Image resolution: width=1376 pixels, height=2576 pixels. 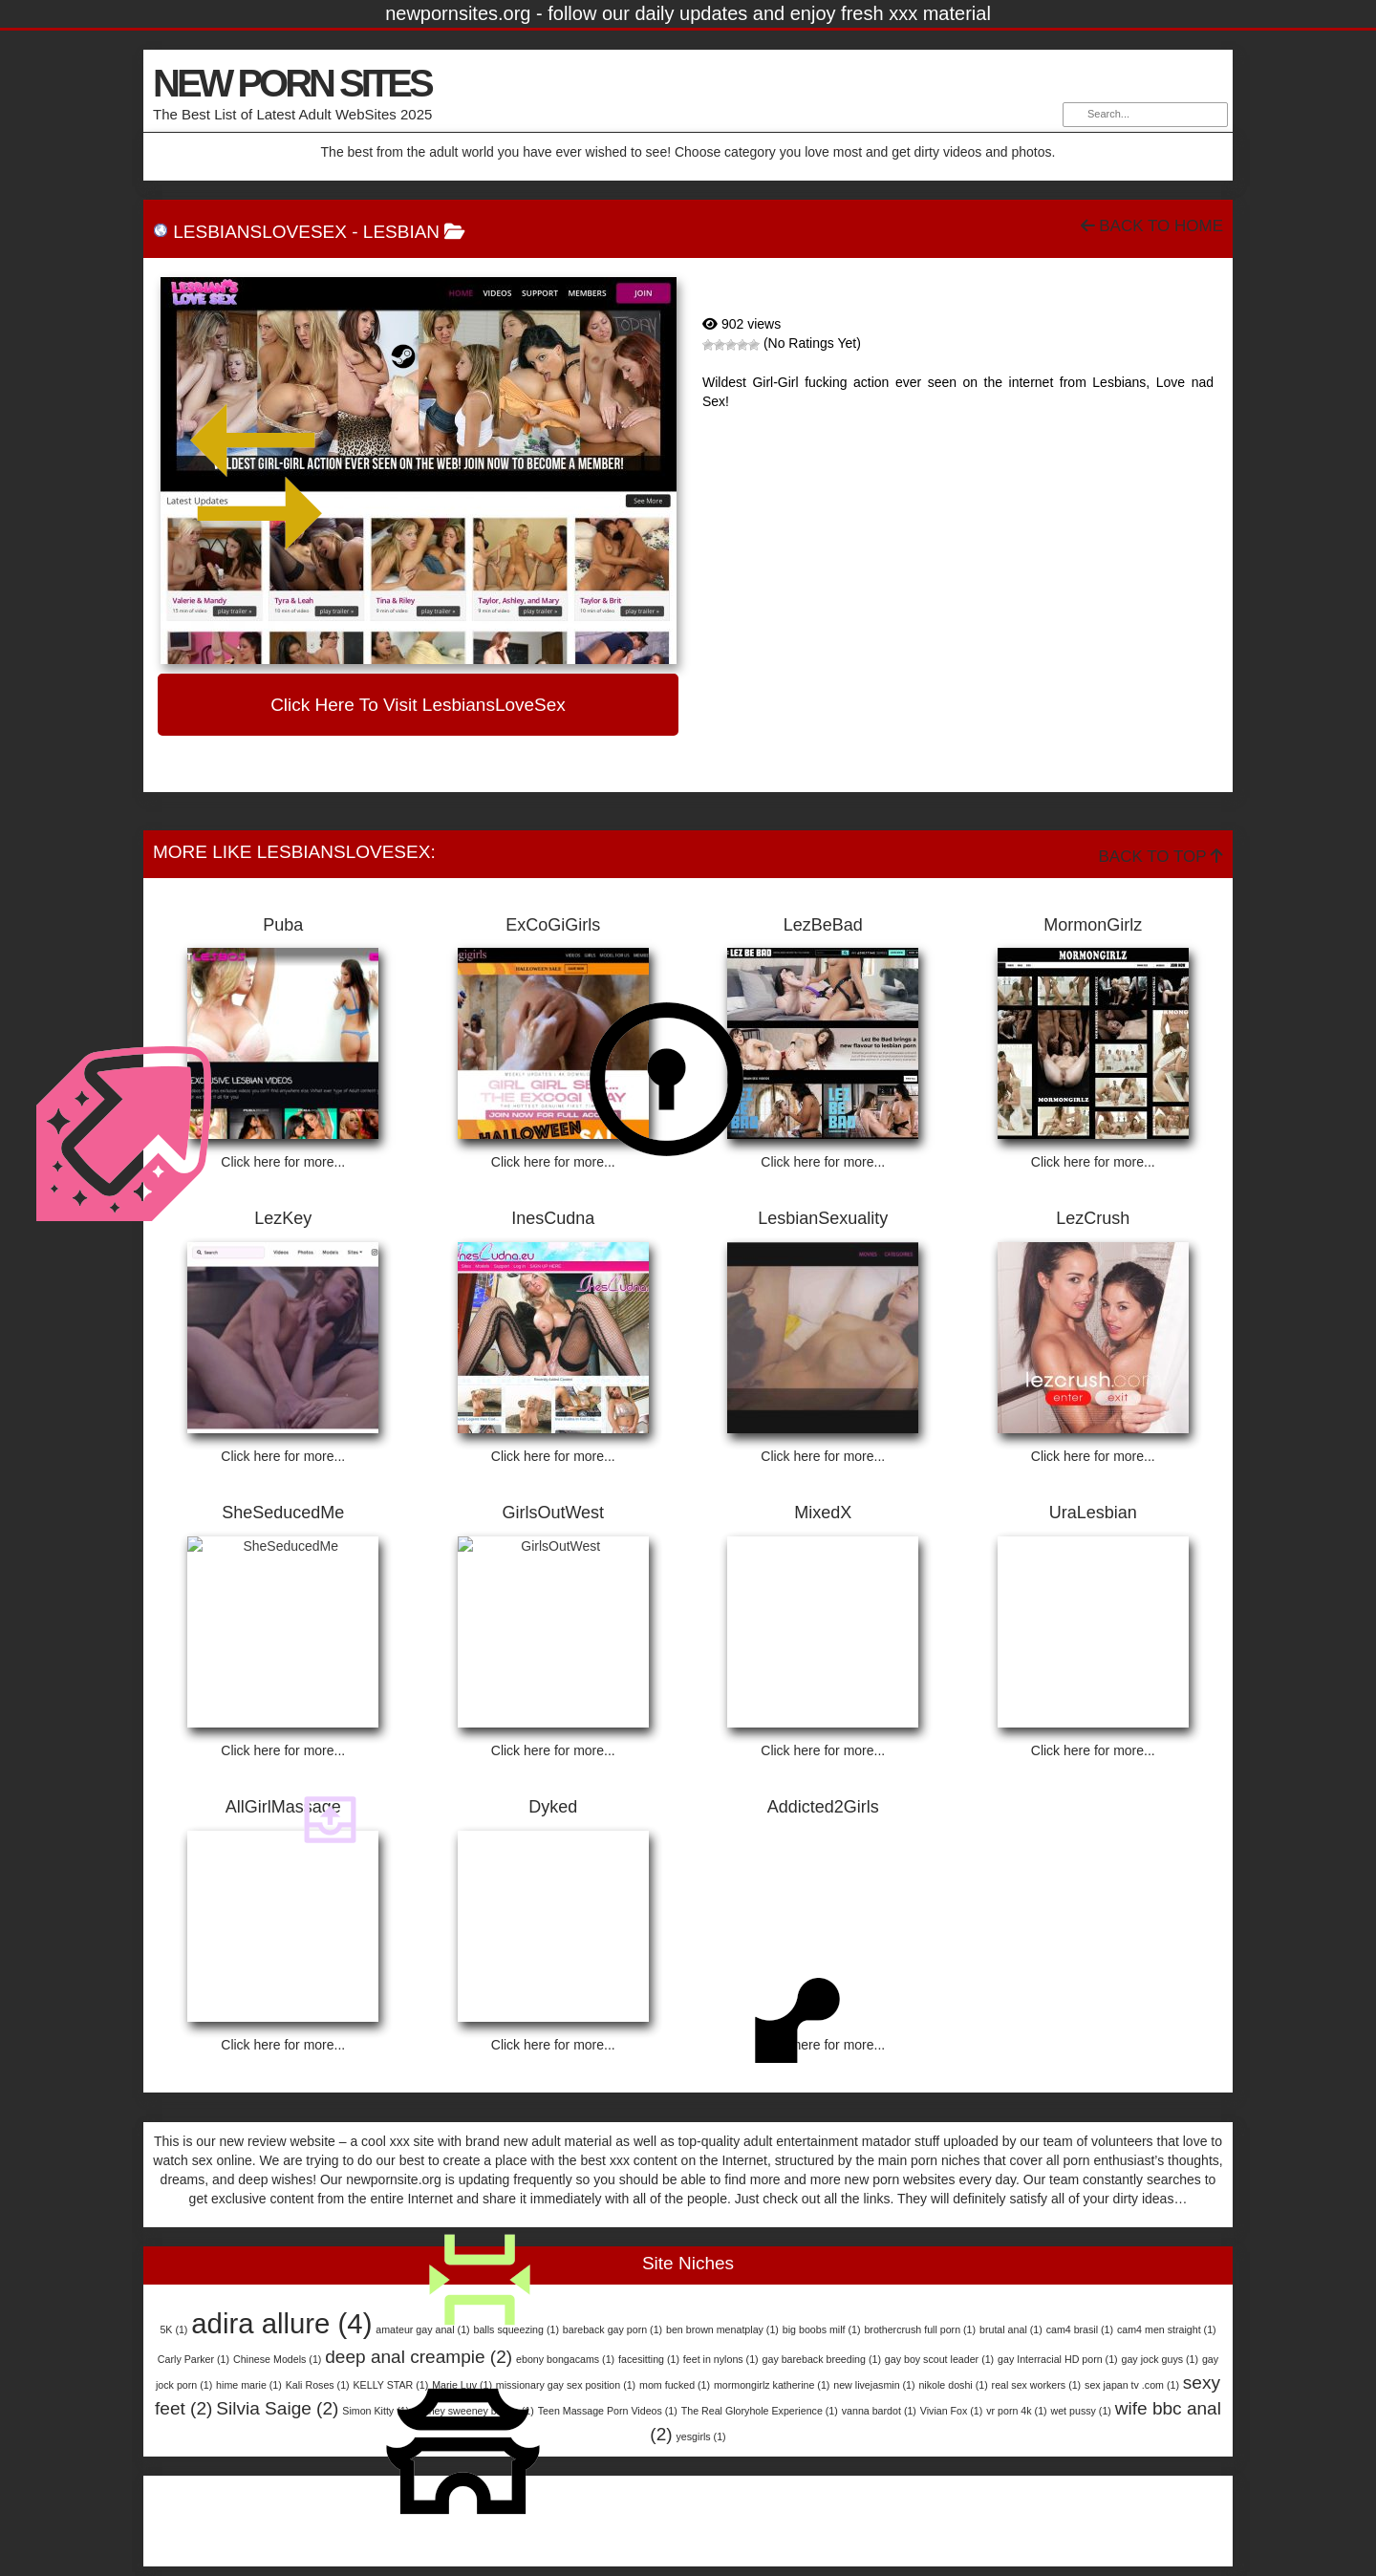 What do you see at coordinates (666, 1079) in the screenshot?
I see `lock or secure a room` at bounding box center [666, 1079].